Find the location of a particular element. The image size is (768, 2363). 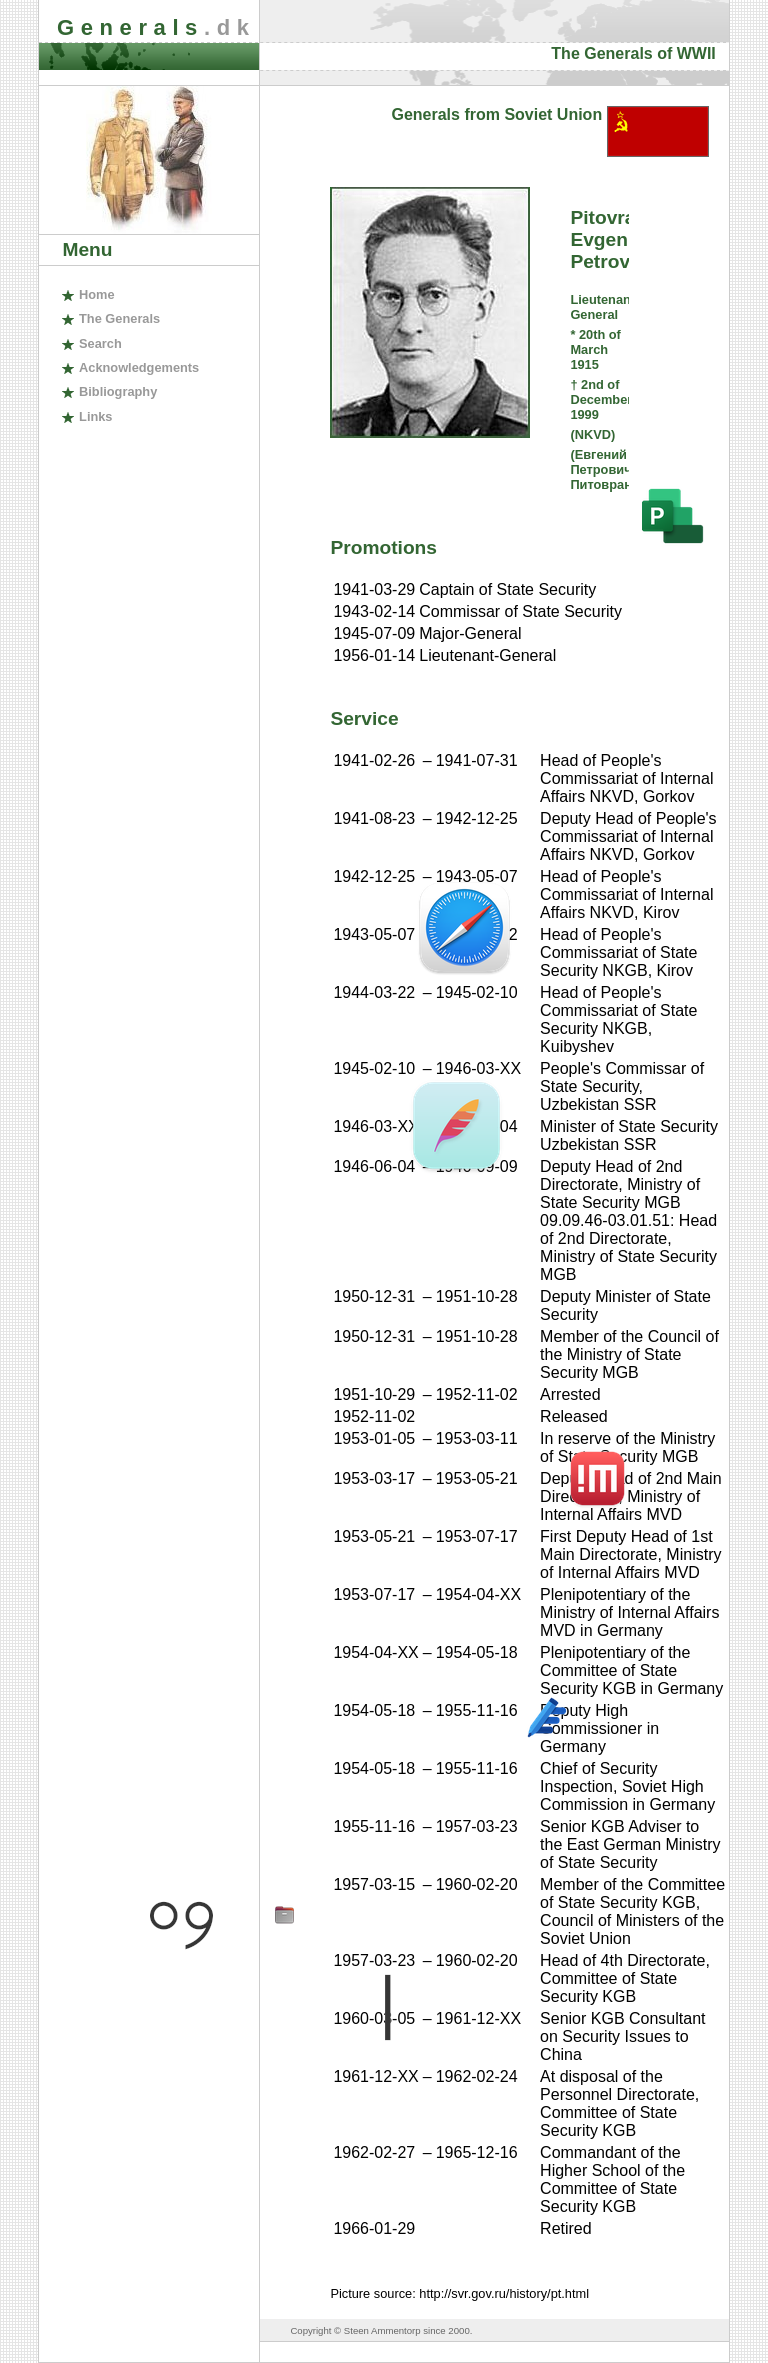

open NoMachine remote desktop application is located at coordinates (597, 1478).